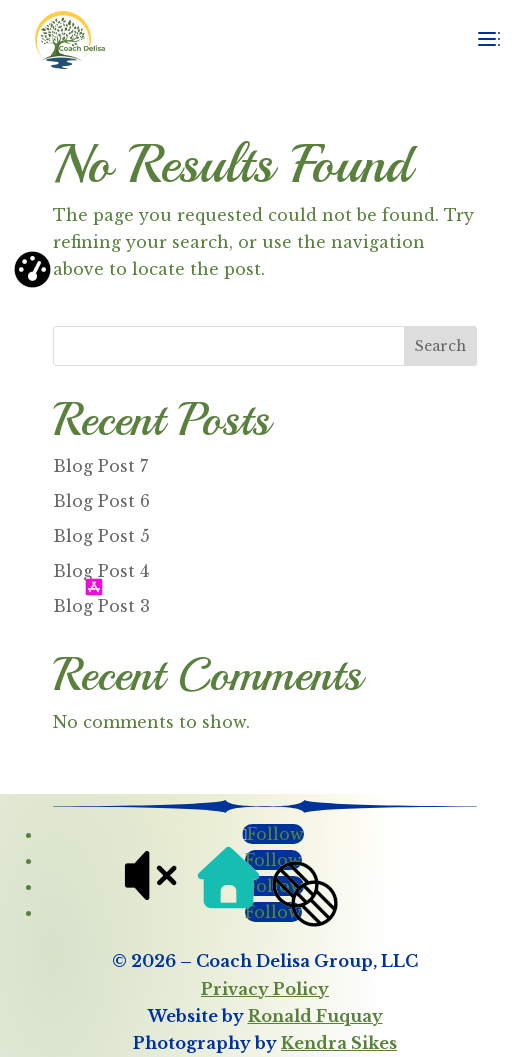 This screenshot has width=530, height=1057. Describe the element at coordinates (228, 877) in the screenshot. I see `navigate to home screen` at that location.